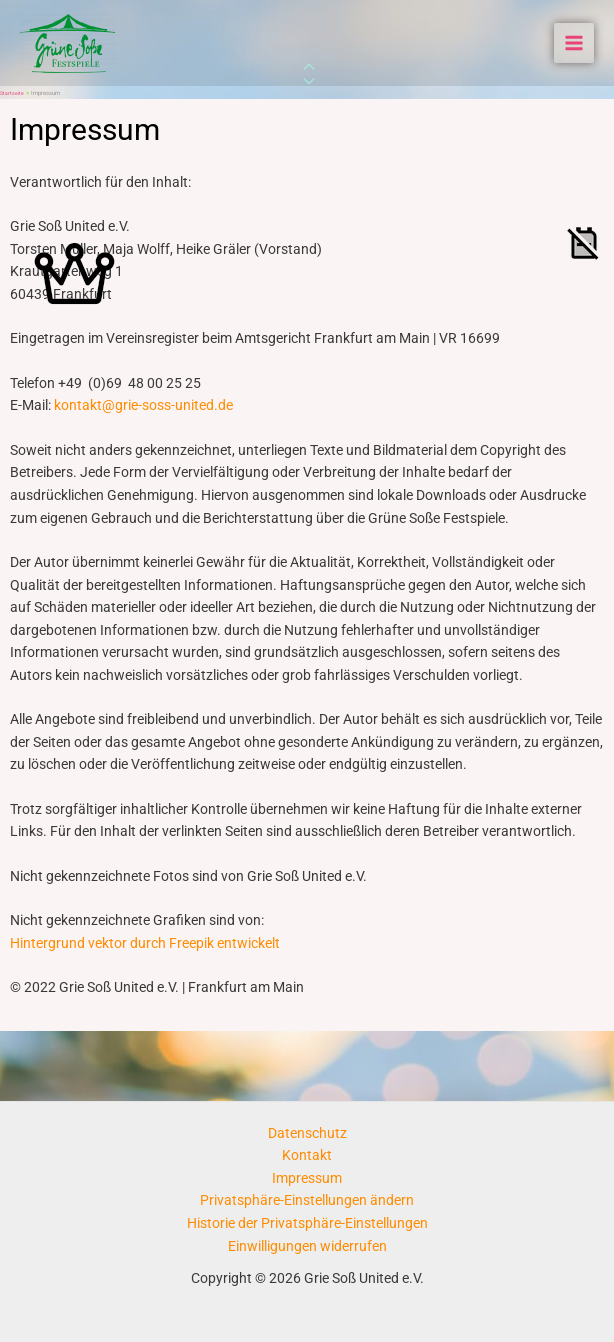  I want to click on expand or collapse a dropdown menu, so click(309, 74).